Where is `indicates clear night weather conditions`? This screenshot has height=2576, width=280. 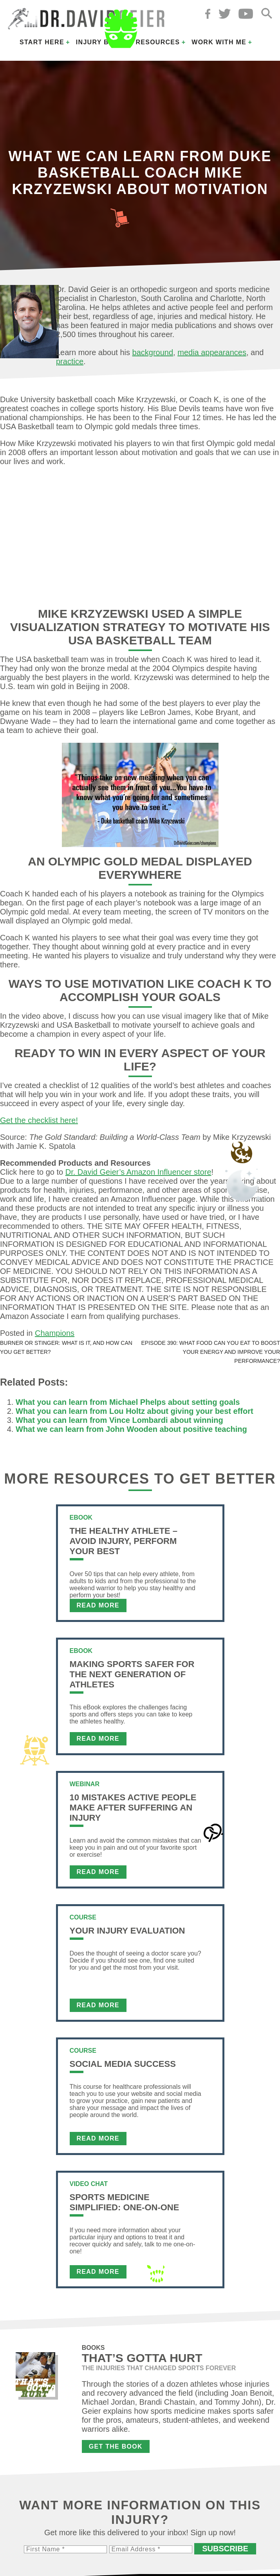 indicates clear night weather conditions is located at coordinates (242, 1185).